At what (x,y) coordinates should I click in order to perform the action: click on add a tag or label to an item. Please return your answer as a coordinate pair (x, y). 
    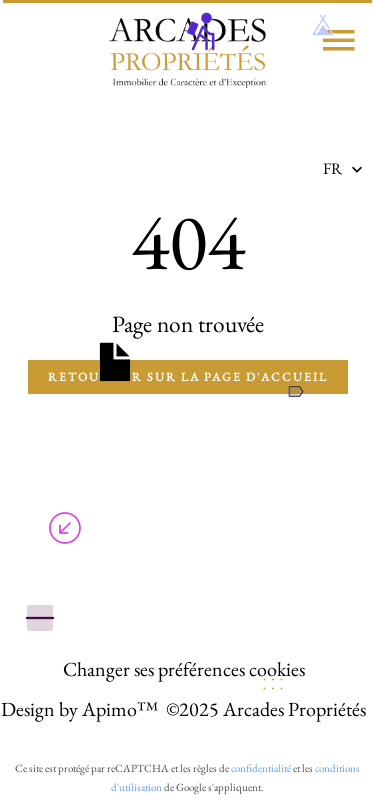
    Looking at the image, I should click on (295, 391).